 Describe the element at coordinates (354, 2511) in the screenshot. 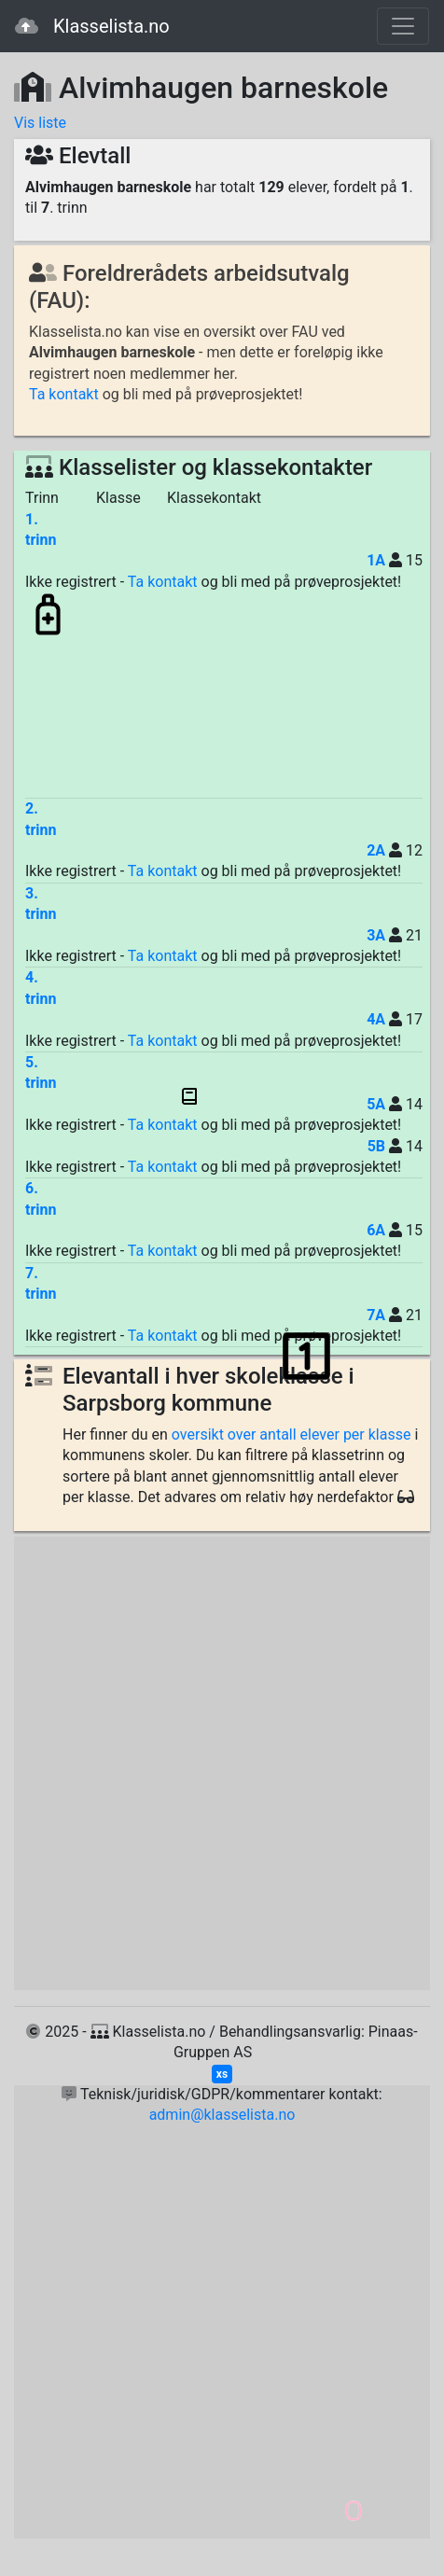

I see `the letter "o" character or text indicator` at that location.